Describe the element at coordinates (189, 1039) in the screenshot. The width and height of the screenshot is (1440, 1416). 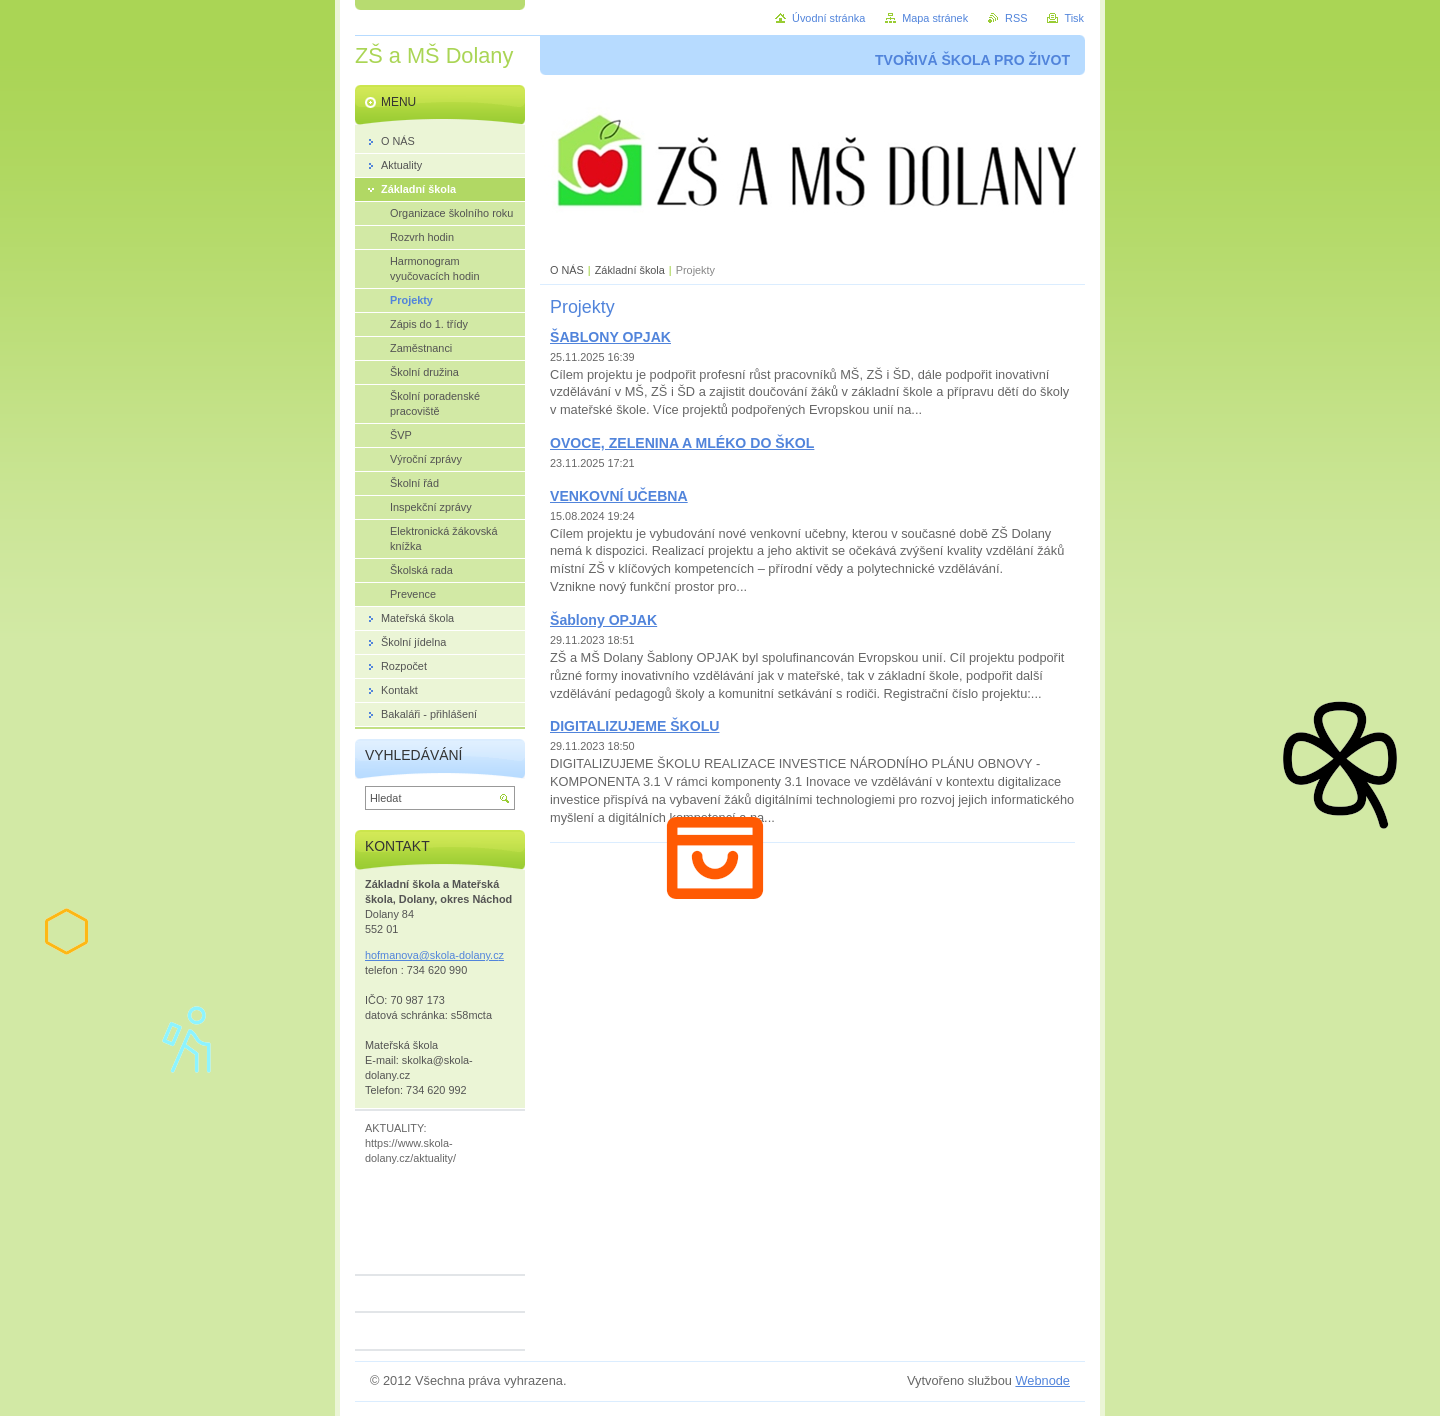
I see `access hiking trails or outdoor activities` at that location.